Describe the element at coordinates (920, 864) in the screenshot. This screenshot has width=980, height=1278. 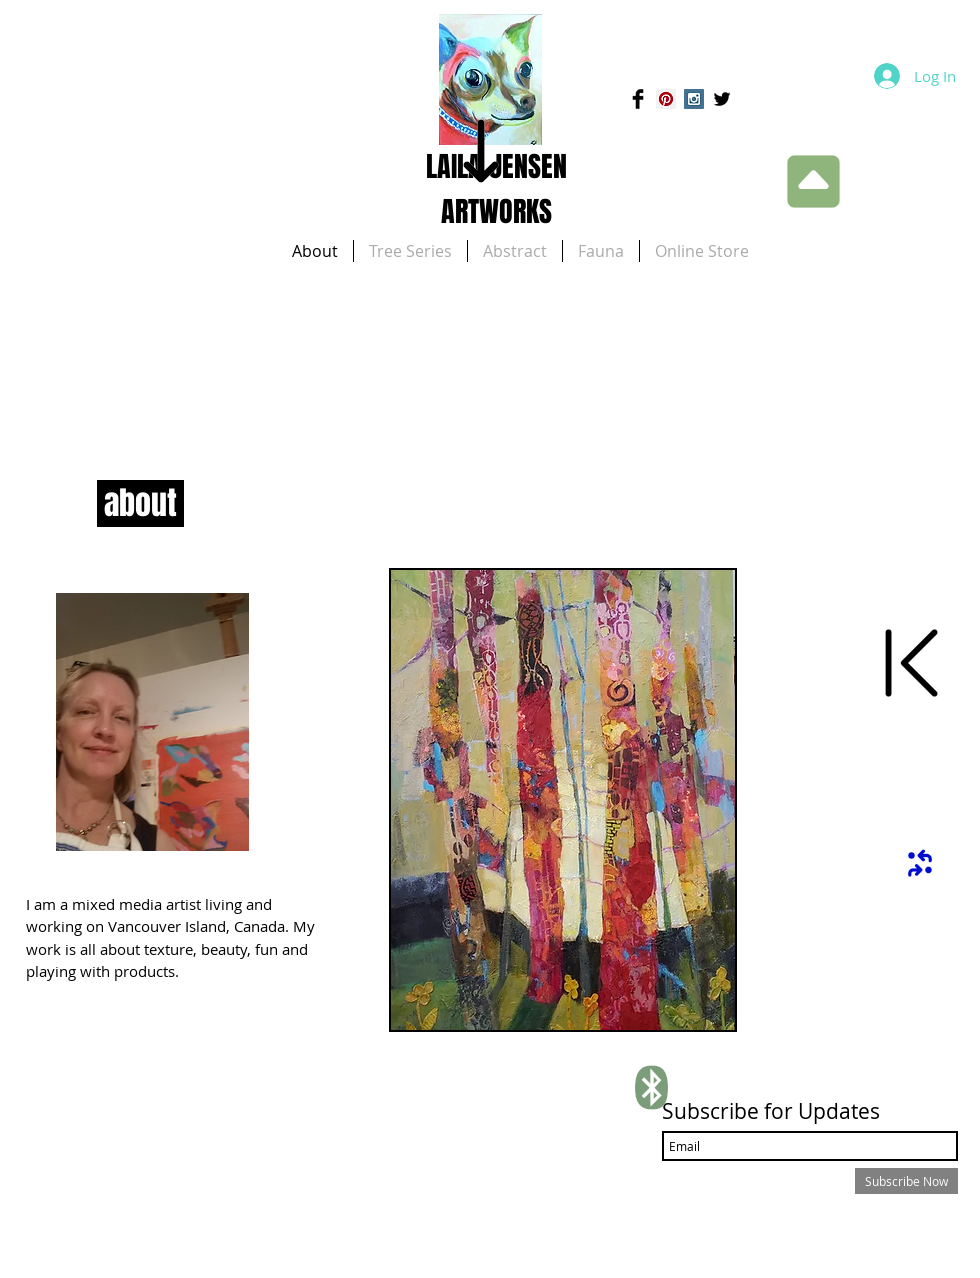
I see `merge or converge items to endpoints` at that location.